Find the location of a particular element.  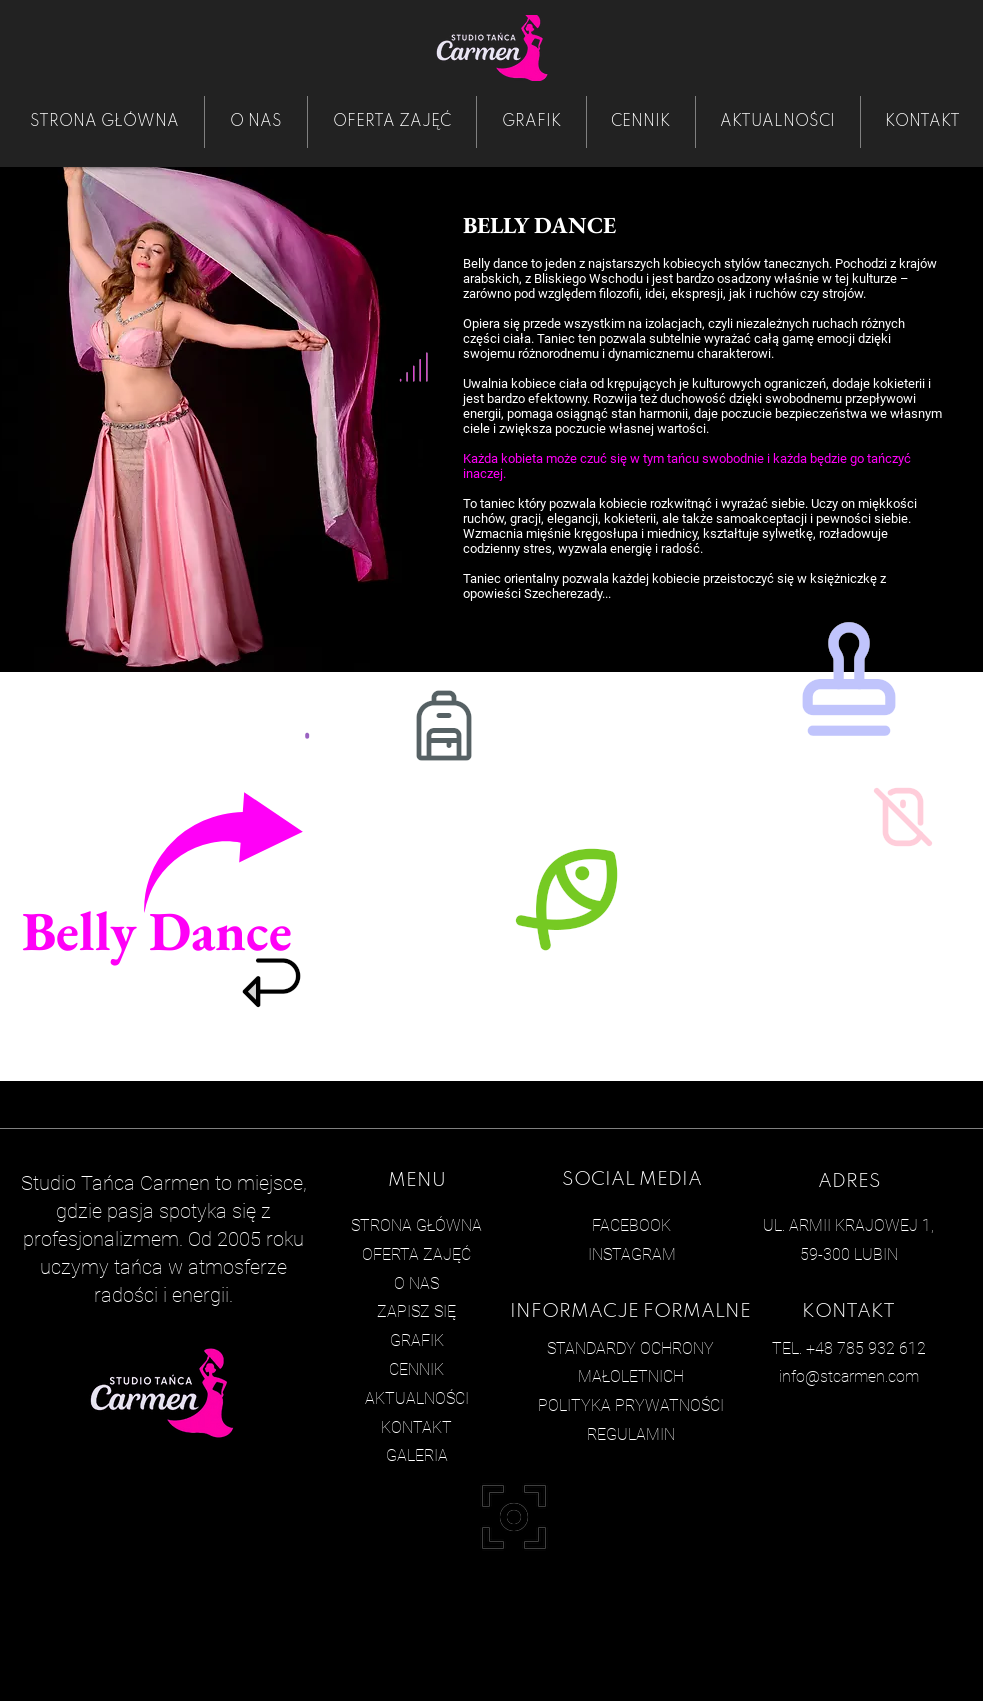

indicates full cellular signal strength is located at coordinates (415, 369).